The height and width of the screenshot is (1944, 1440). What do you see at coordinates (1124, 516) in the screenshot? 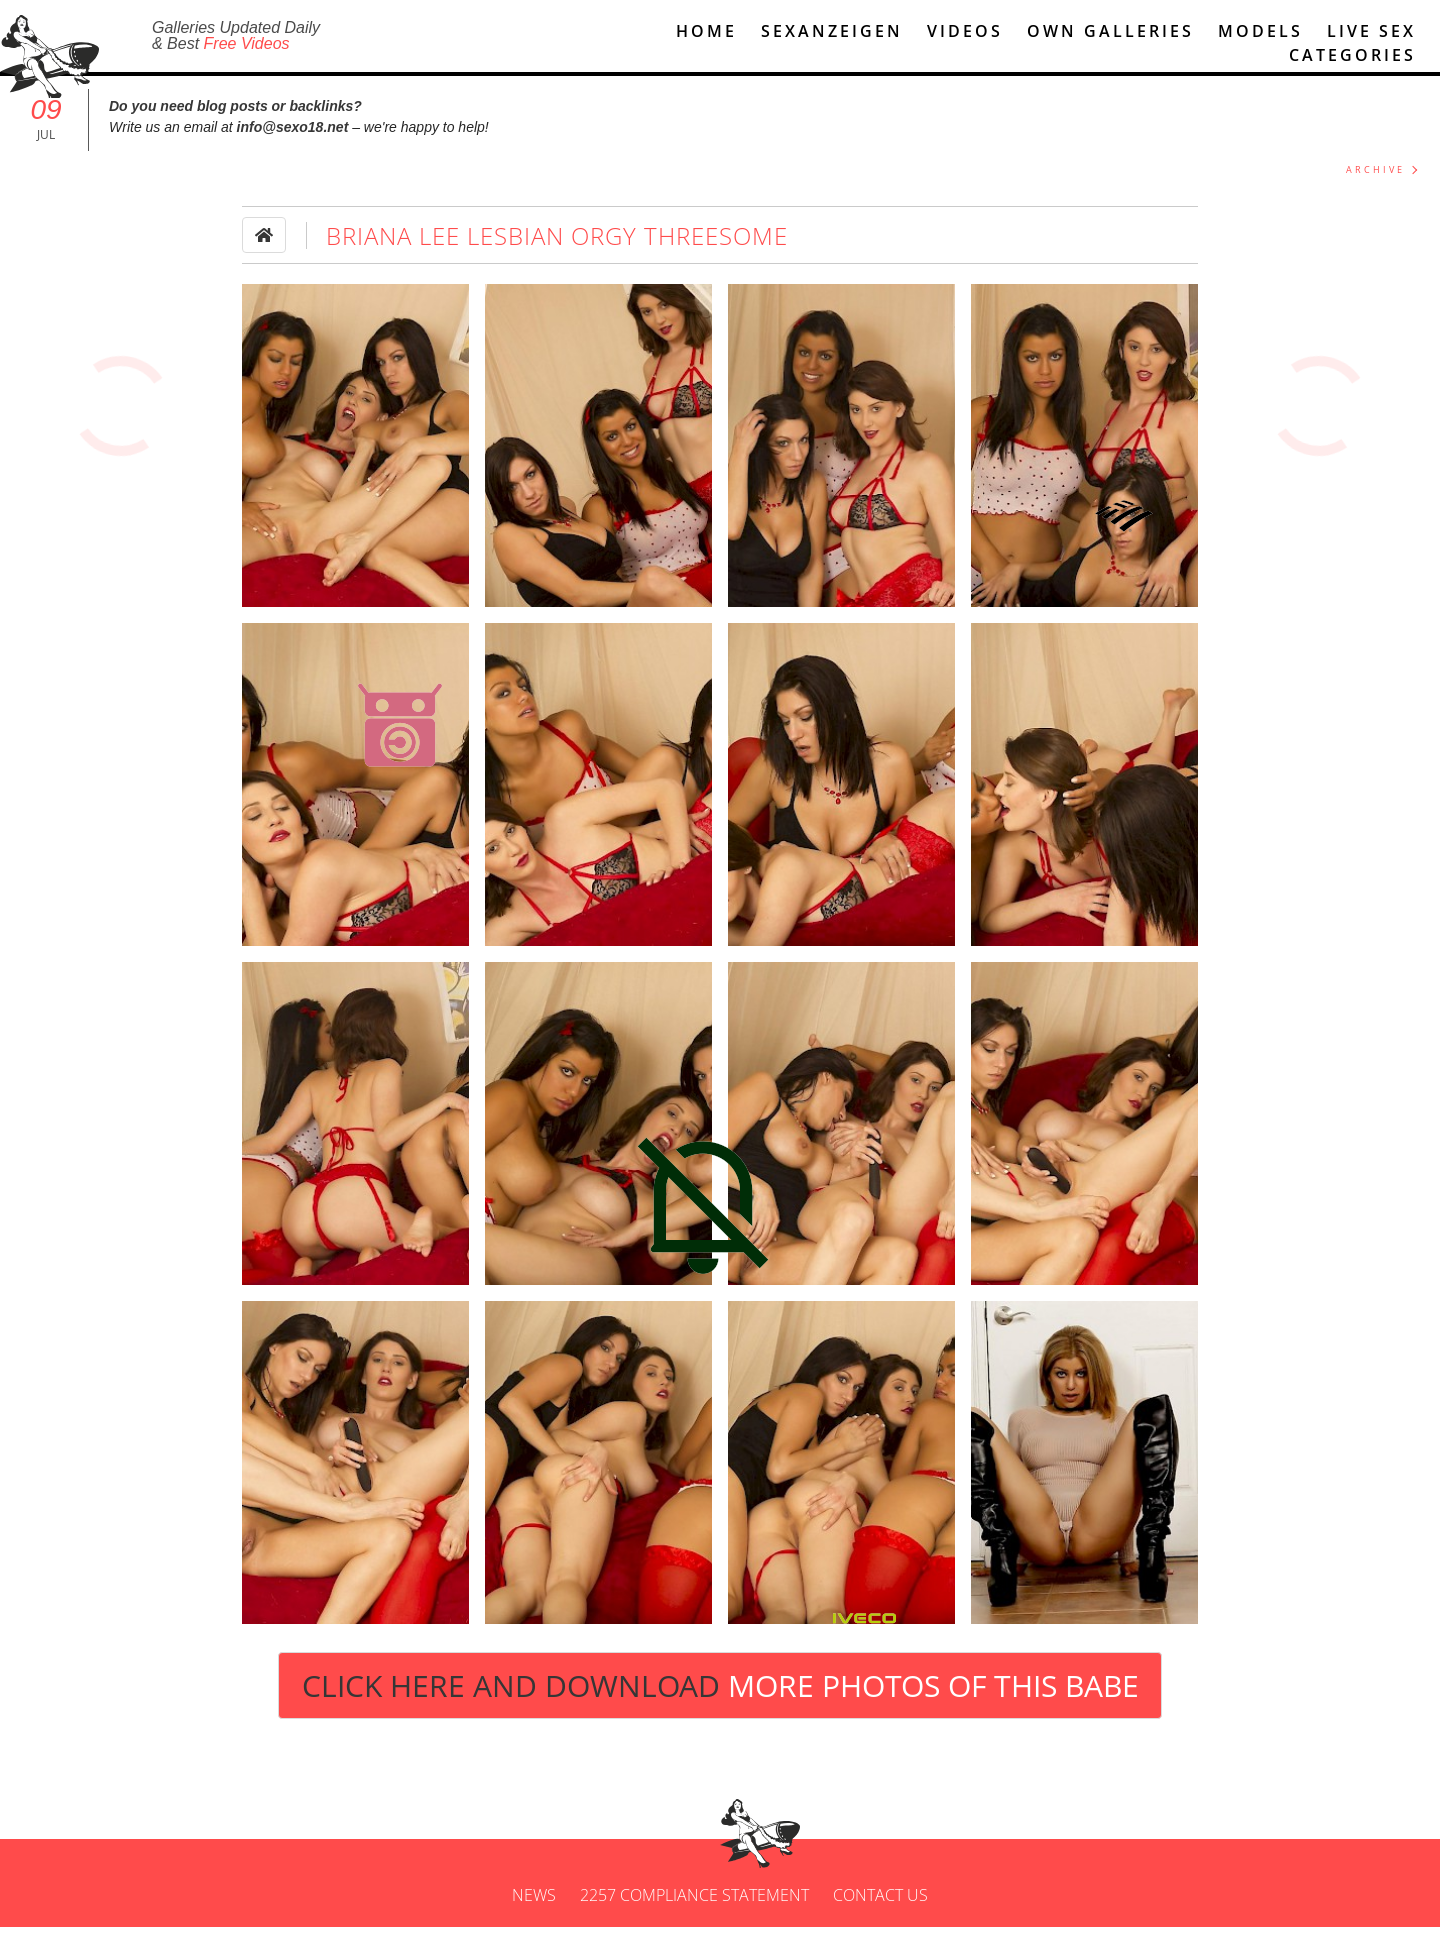
I see `open Bank of America app` at bounding box center [1124, 516].